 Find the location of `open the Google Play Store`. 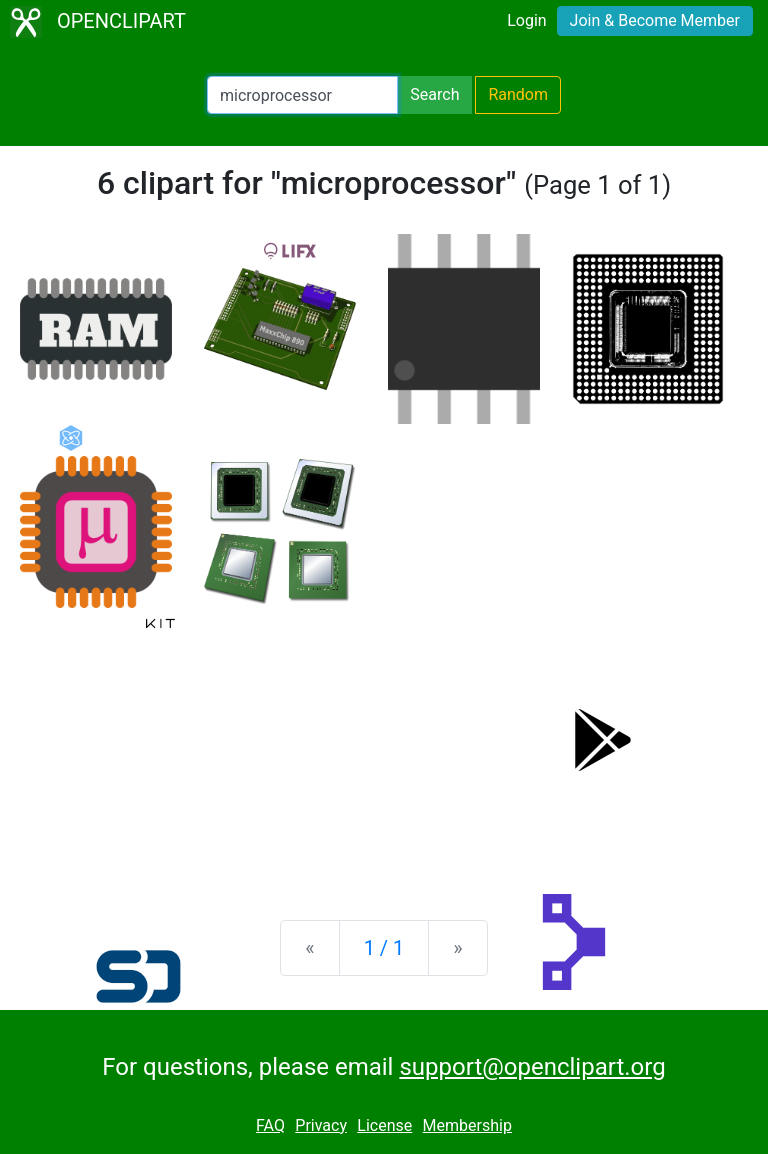

open the Google Play Store is located at coordinates (603, 740).